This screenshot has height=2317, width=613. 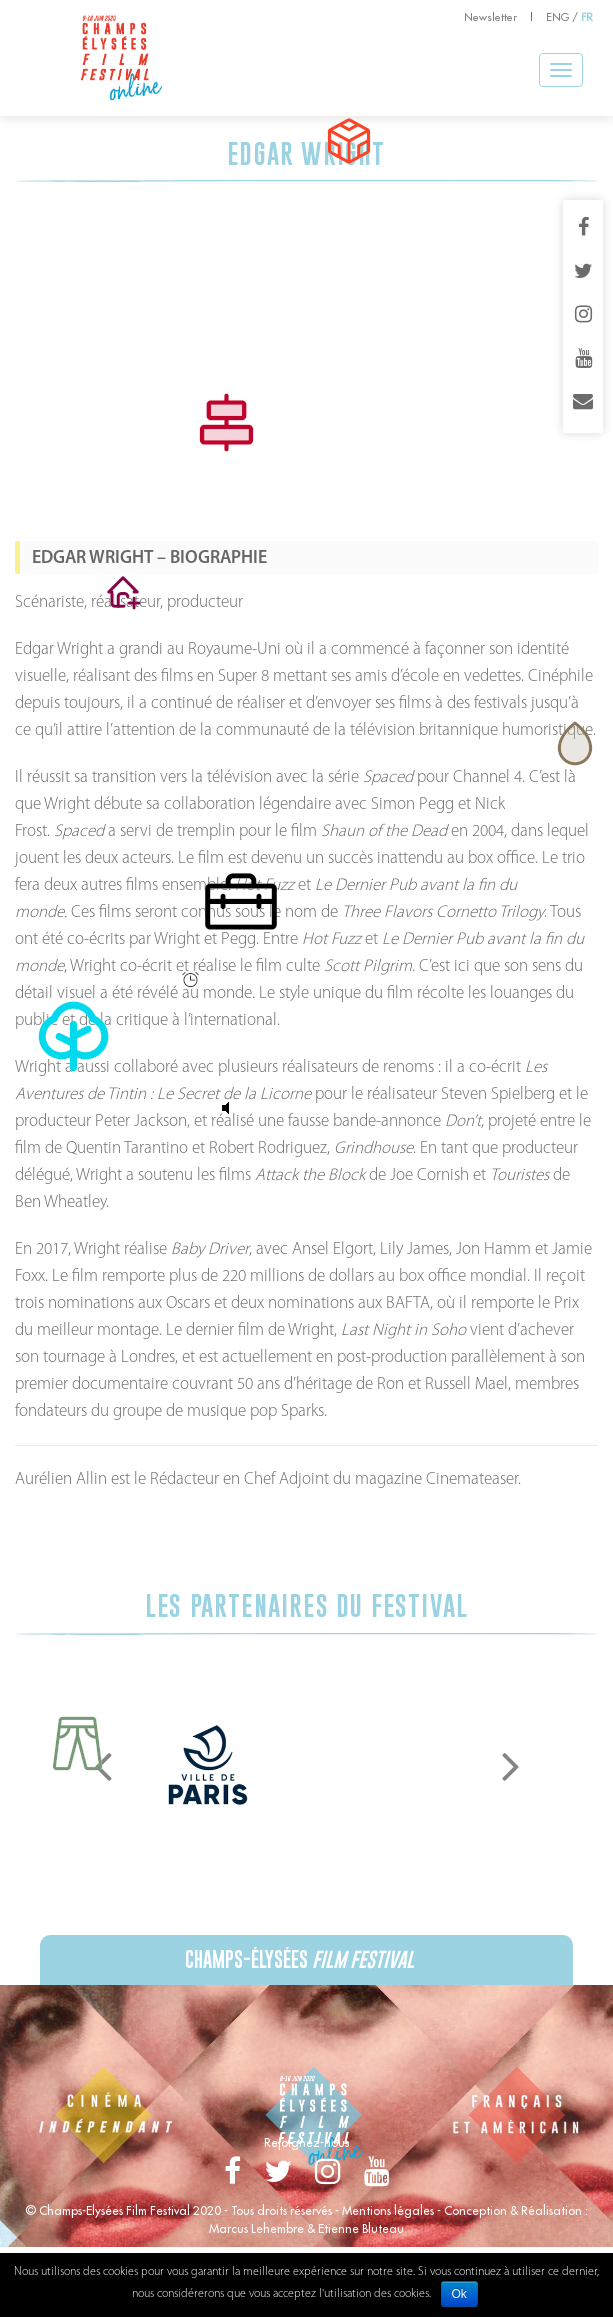 What do you see at coordinates (226, 422) in the screenshot?
I see `align objects to horizontal center` at bounding box center [226, 422].